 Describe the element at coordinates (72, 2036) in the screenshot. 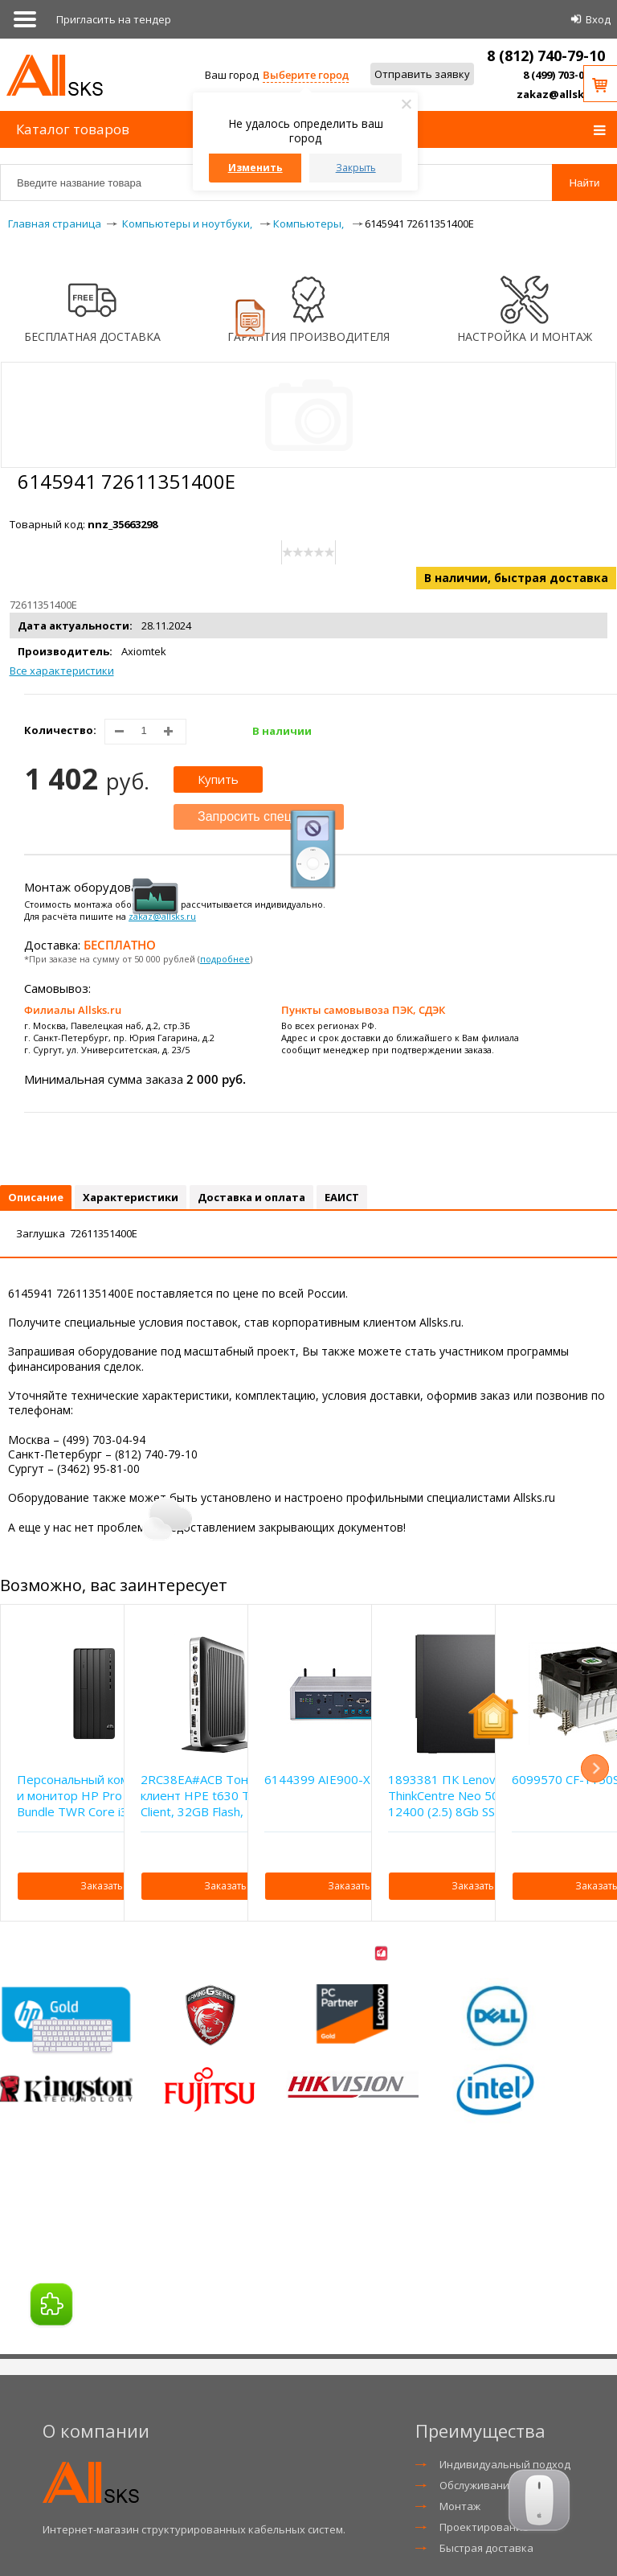

I see `connect a bluetooth keyboard` at that location.